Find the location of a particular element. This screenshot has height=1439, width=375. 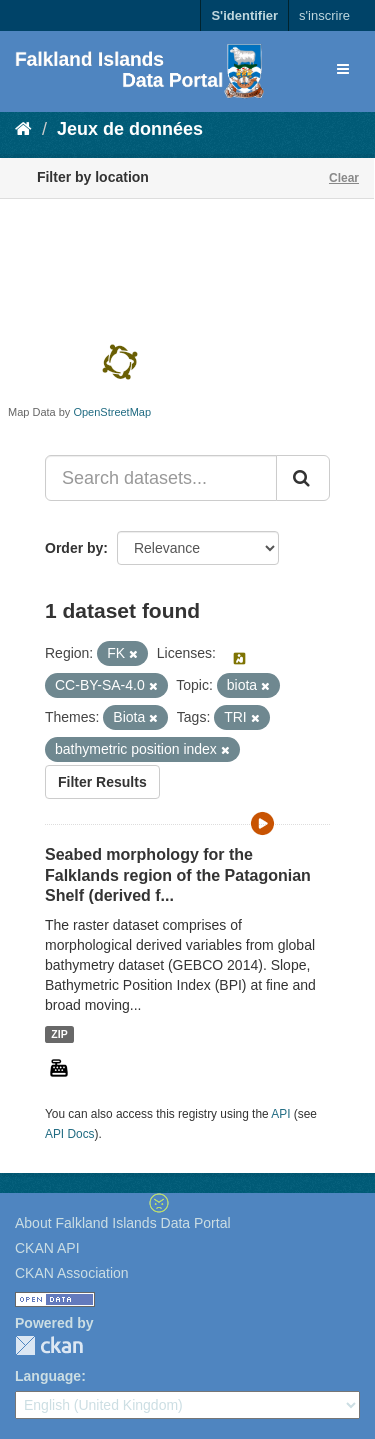

react to a message with anger is located at coordinates (159, 1203).